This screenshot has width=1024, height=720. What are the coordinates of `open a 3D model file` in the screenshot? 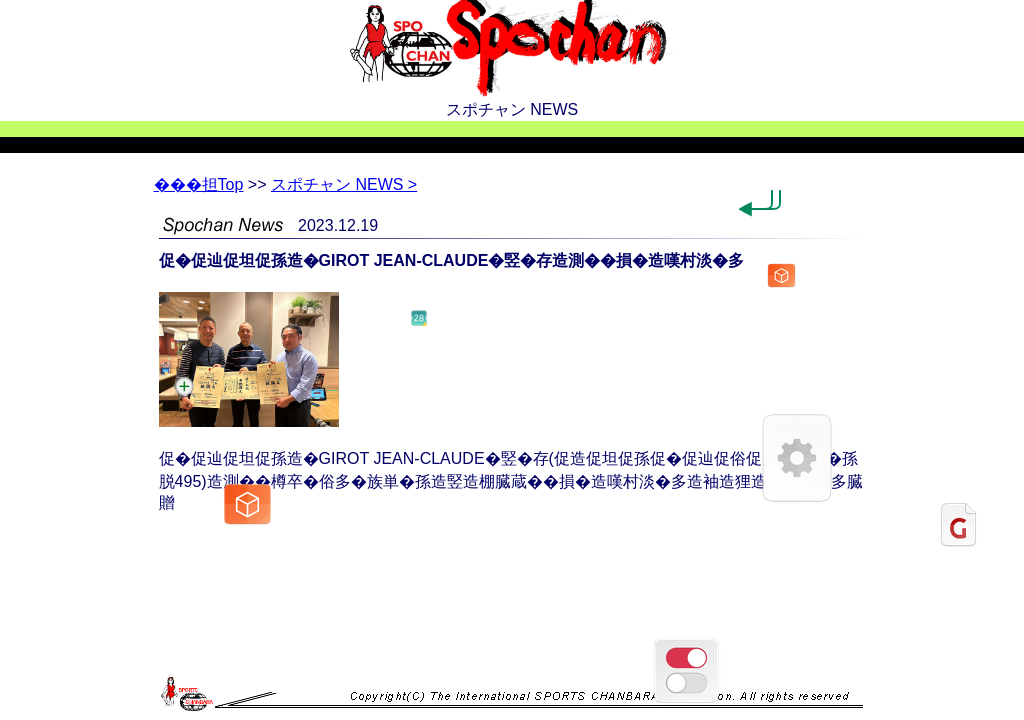 It's located at (247, 502).